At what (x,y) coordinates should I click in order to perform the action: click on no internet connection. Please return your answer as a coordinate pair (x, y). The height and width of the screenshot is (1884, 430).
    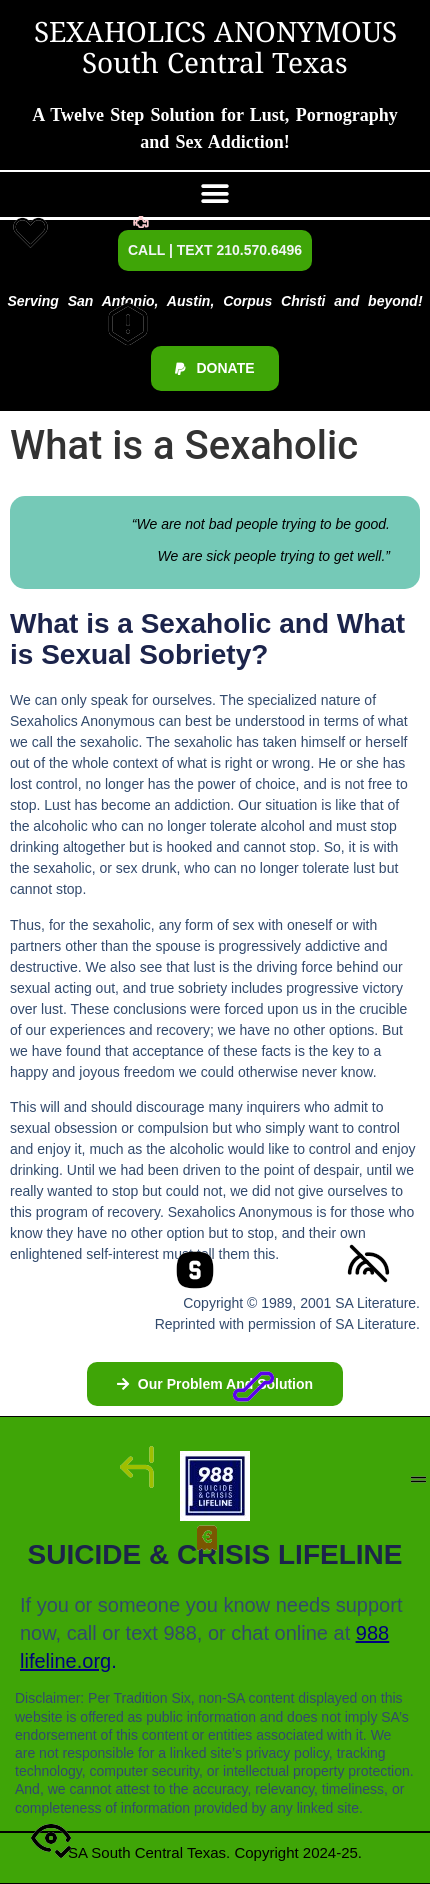
    Looking at the image, I should click on (368, 1263).